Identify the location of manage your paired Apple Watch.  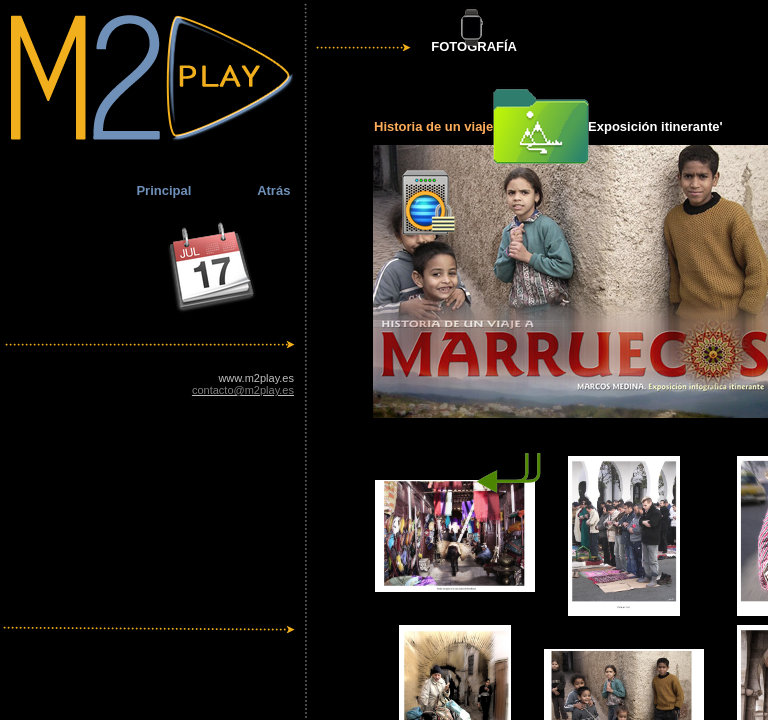
(471, 27).